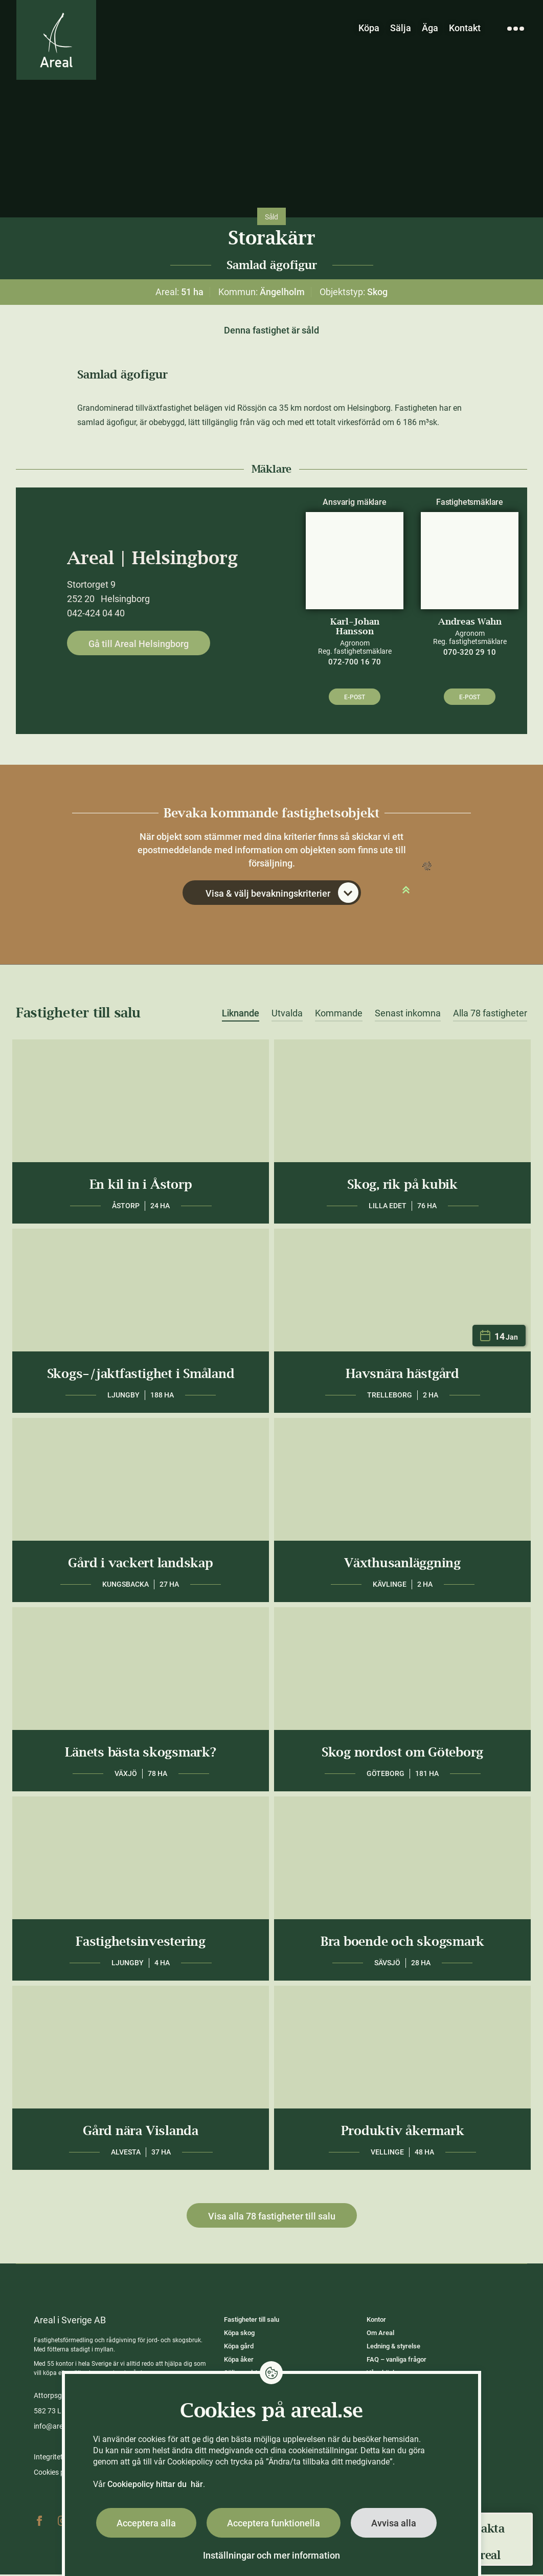  I want to click on IOTA cryptocurrency logo, so click(427, 866).